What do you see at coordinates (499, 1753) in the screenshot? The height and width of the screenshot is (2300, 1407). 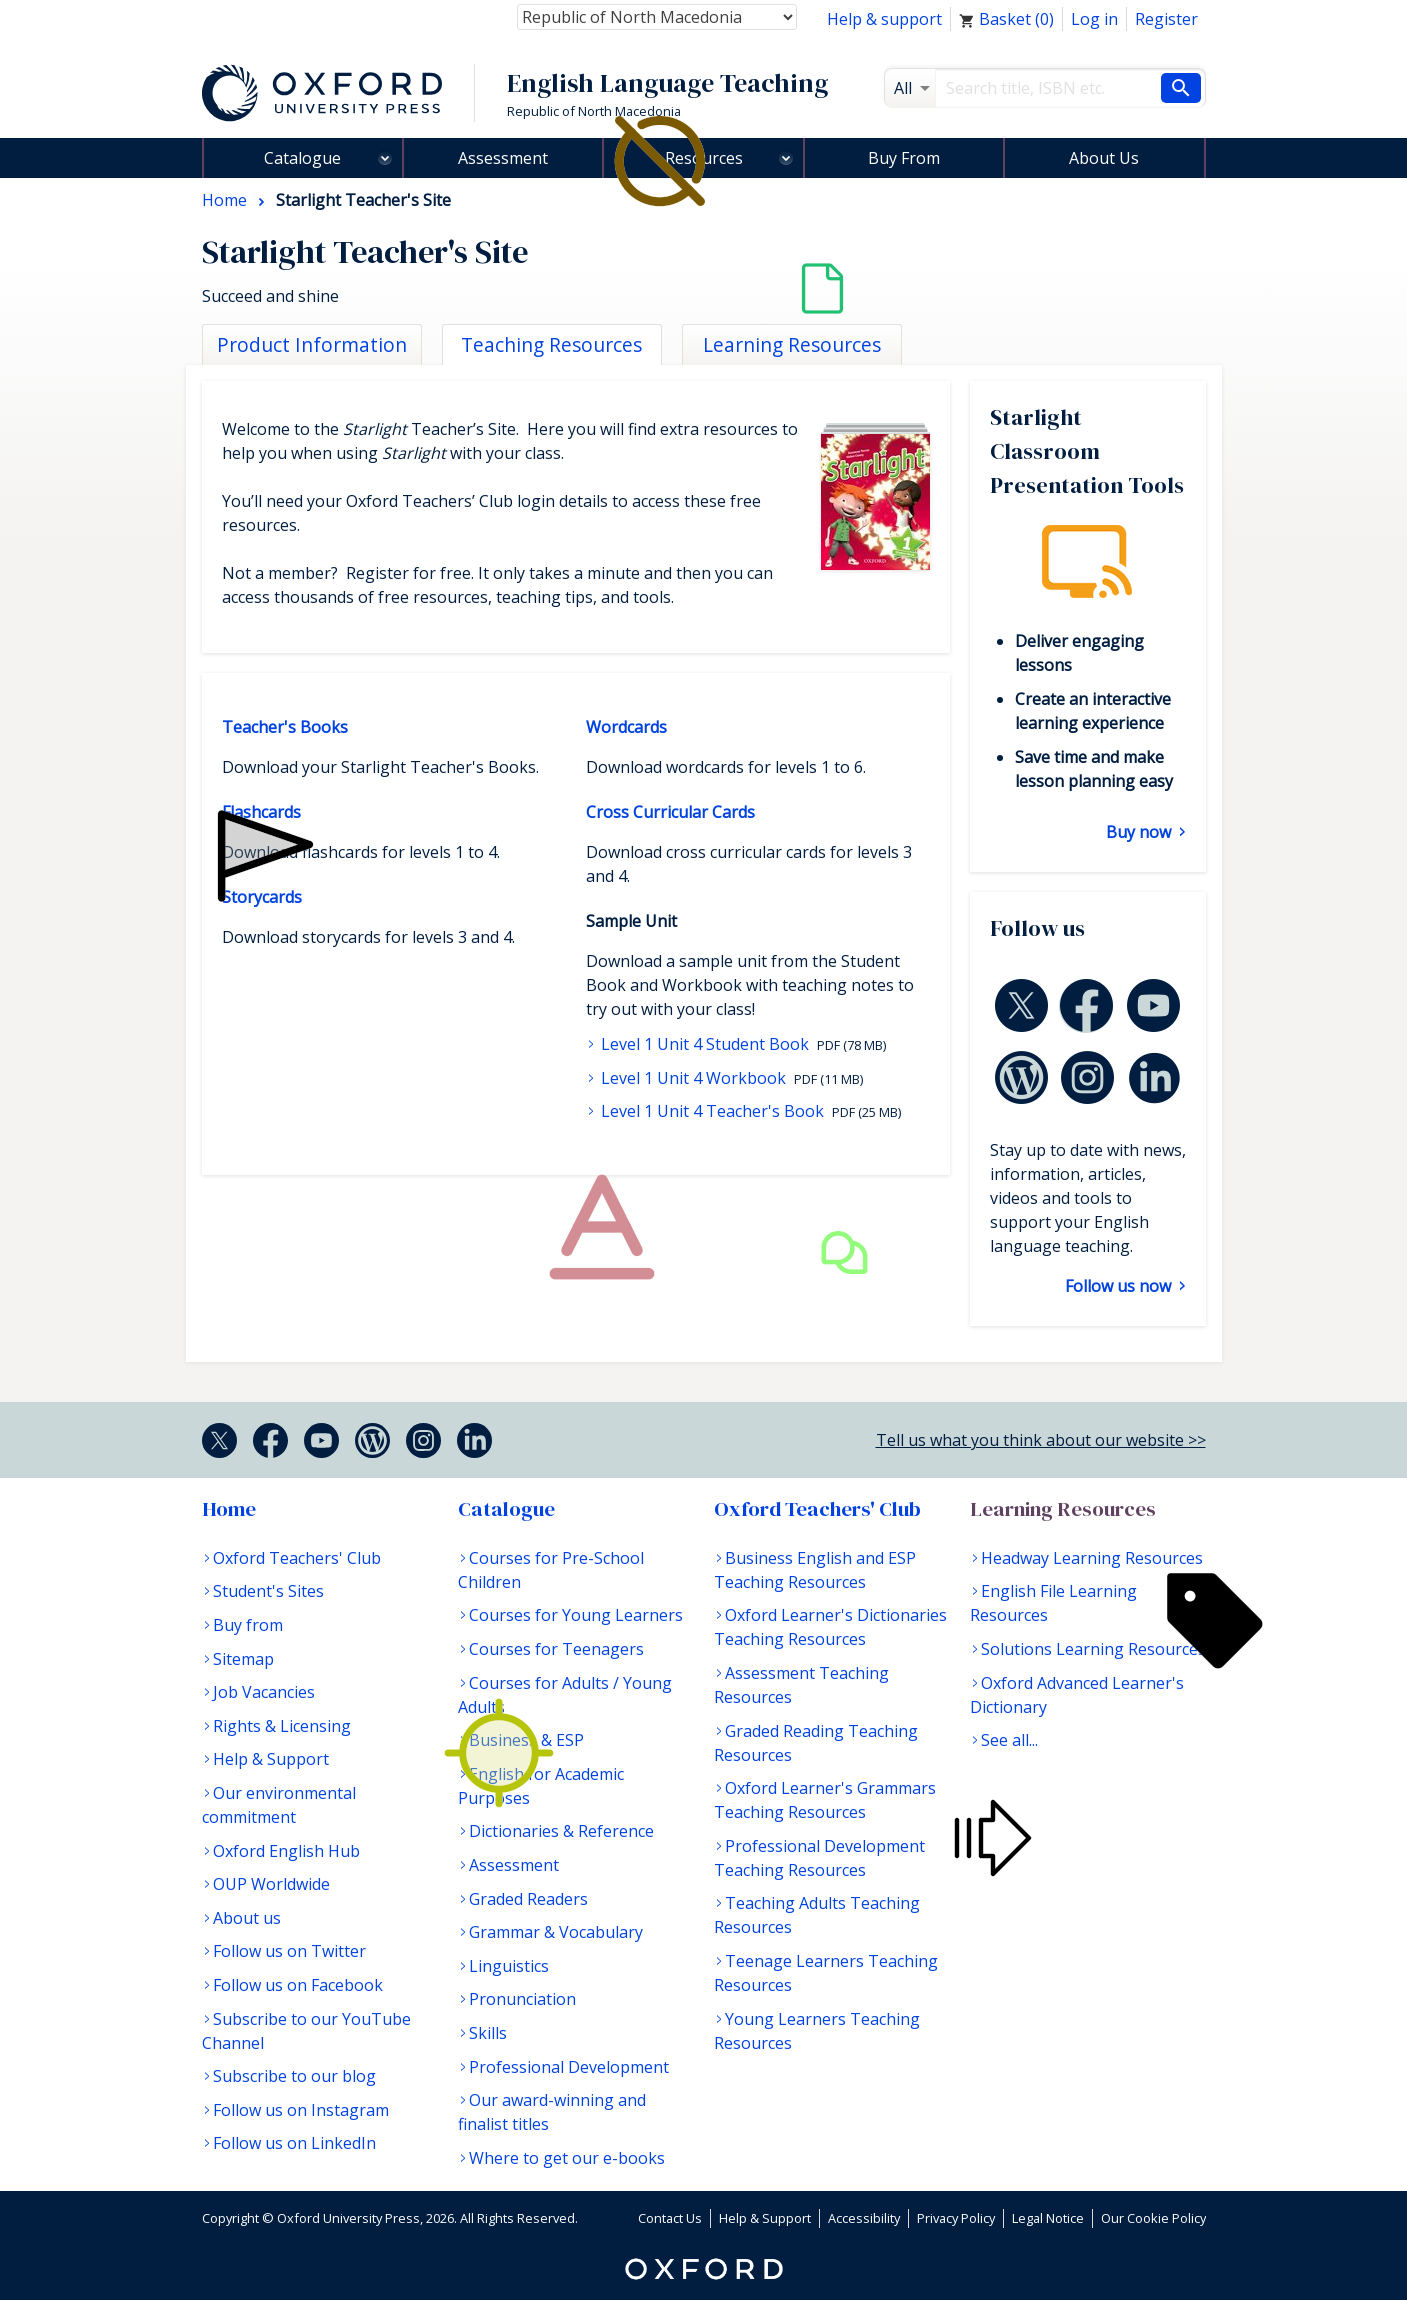 I see `access current location` at bounding box center [499, 1753].